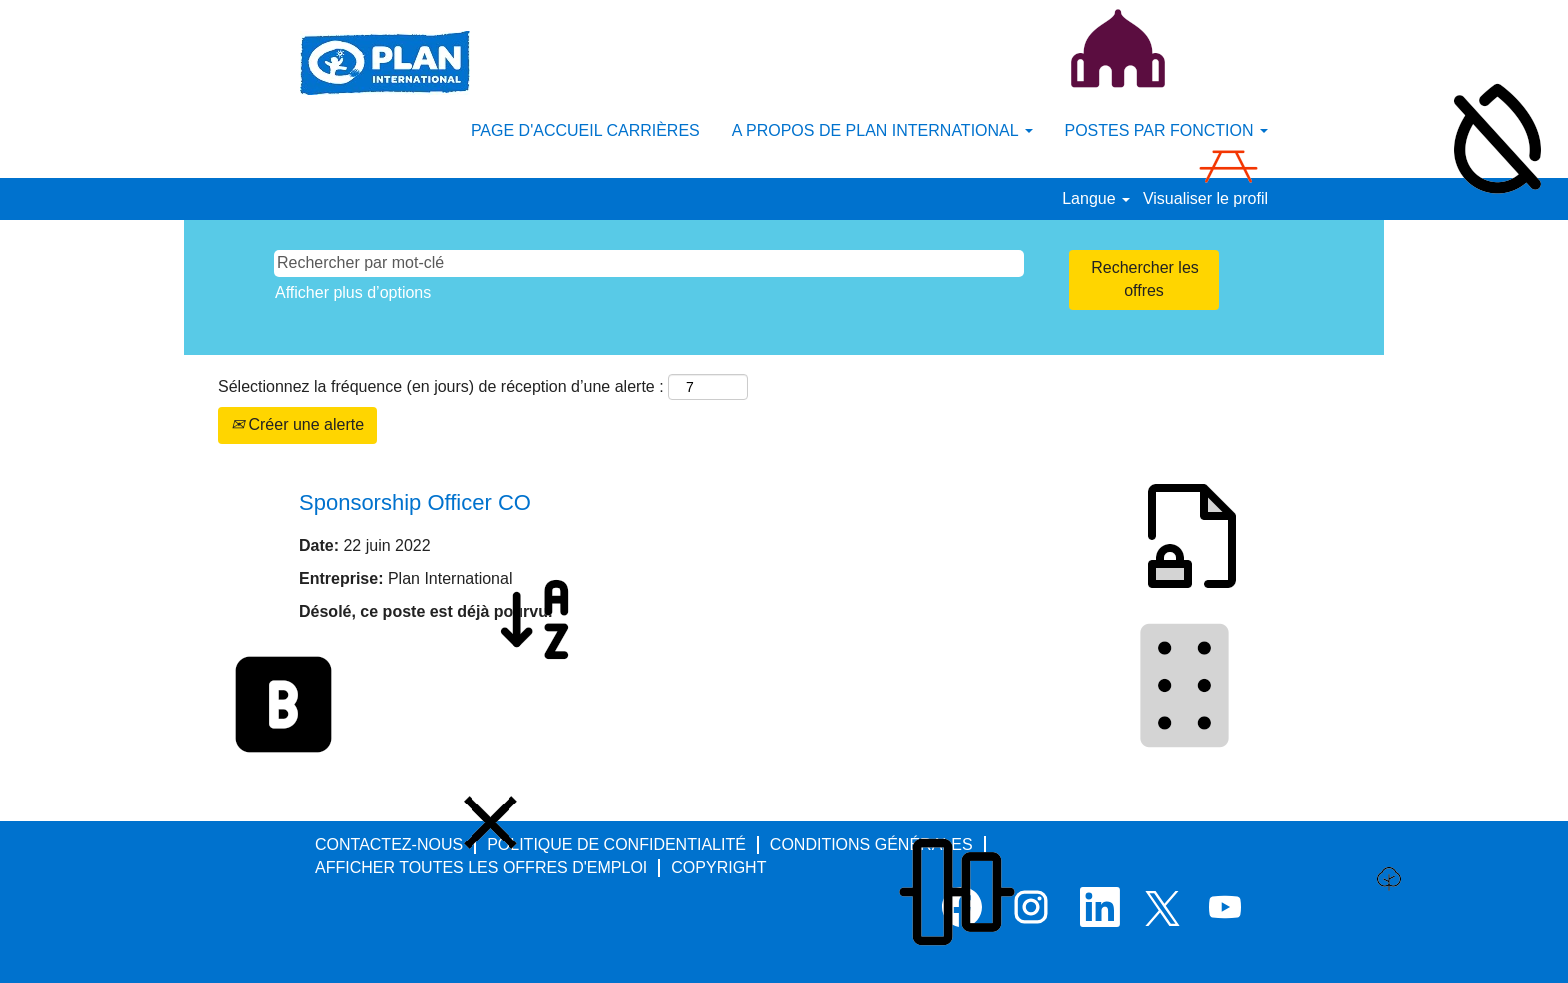  I want to click on close a dialog or modal, so click(490, 822).